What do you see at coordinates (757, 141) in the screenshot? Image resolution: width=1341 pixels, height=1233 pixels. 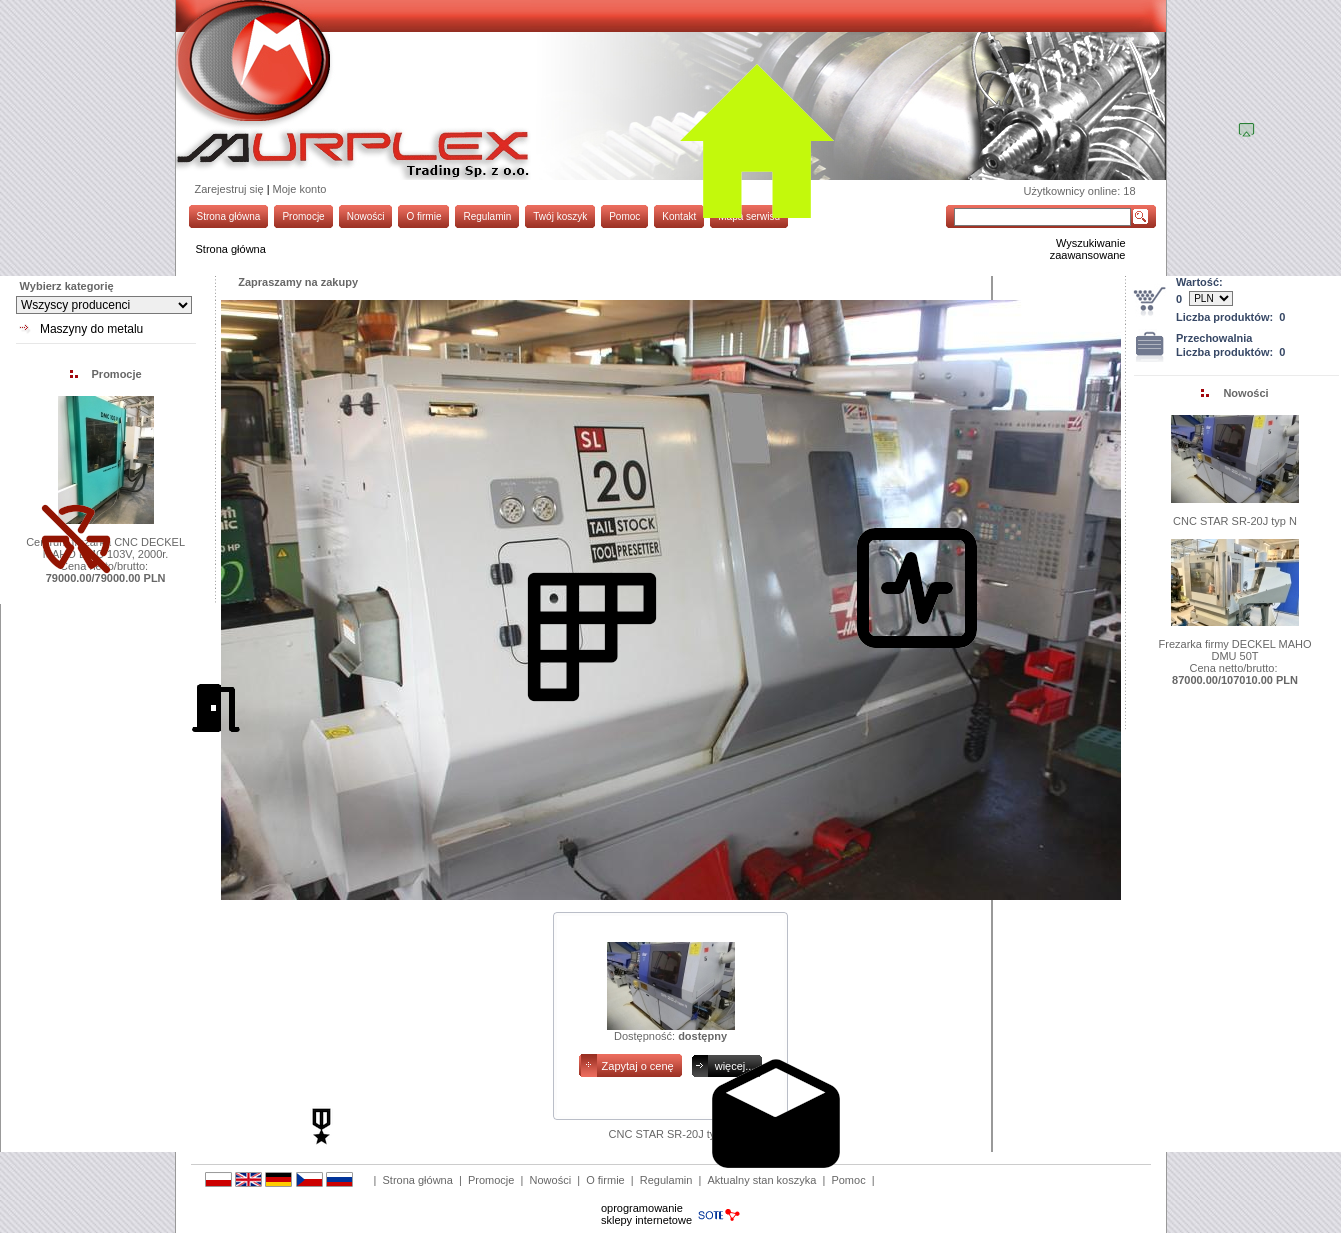 I see `navigate to the home screen` at bounding box center [757, 141].